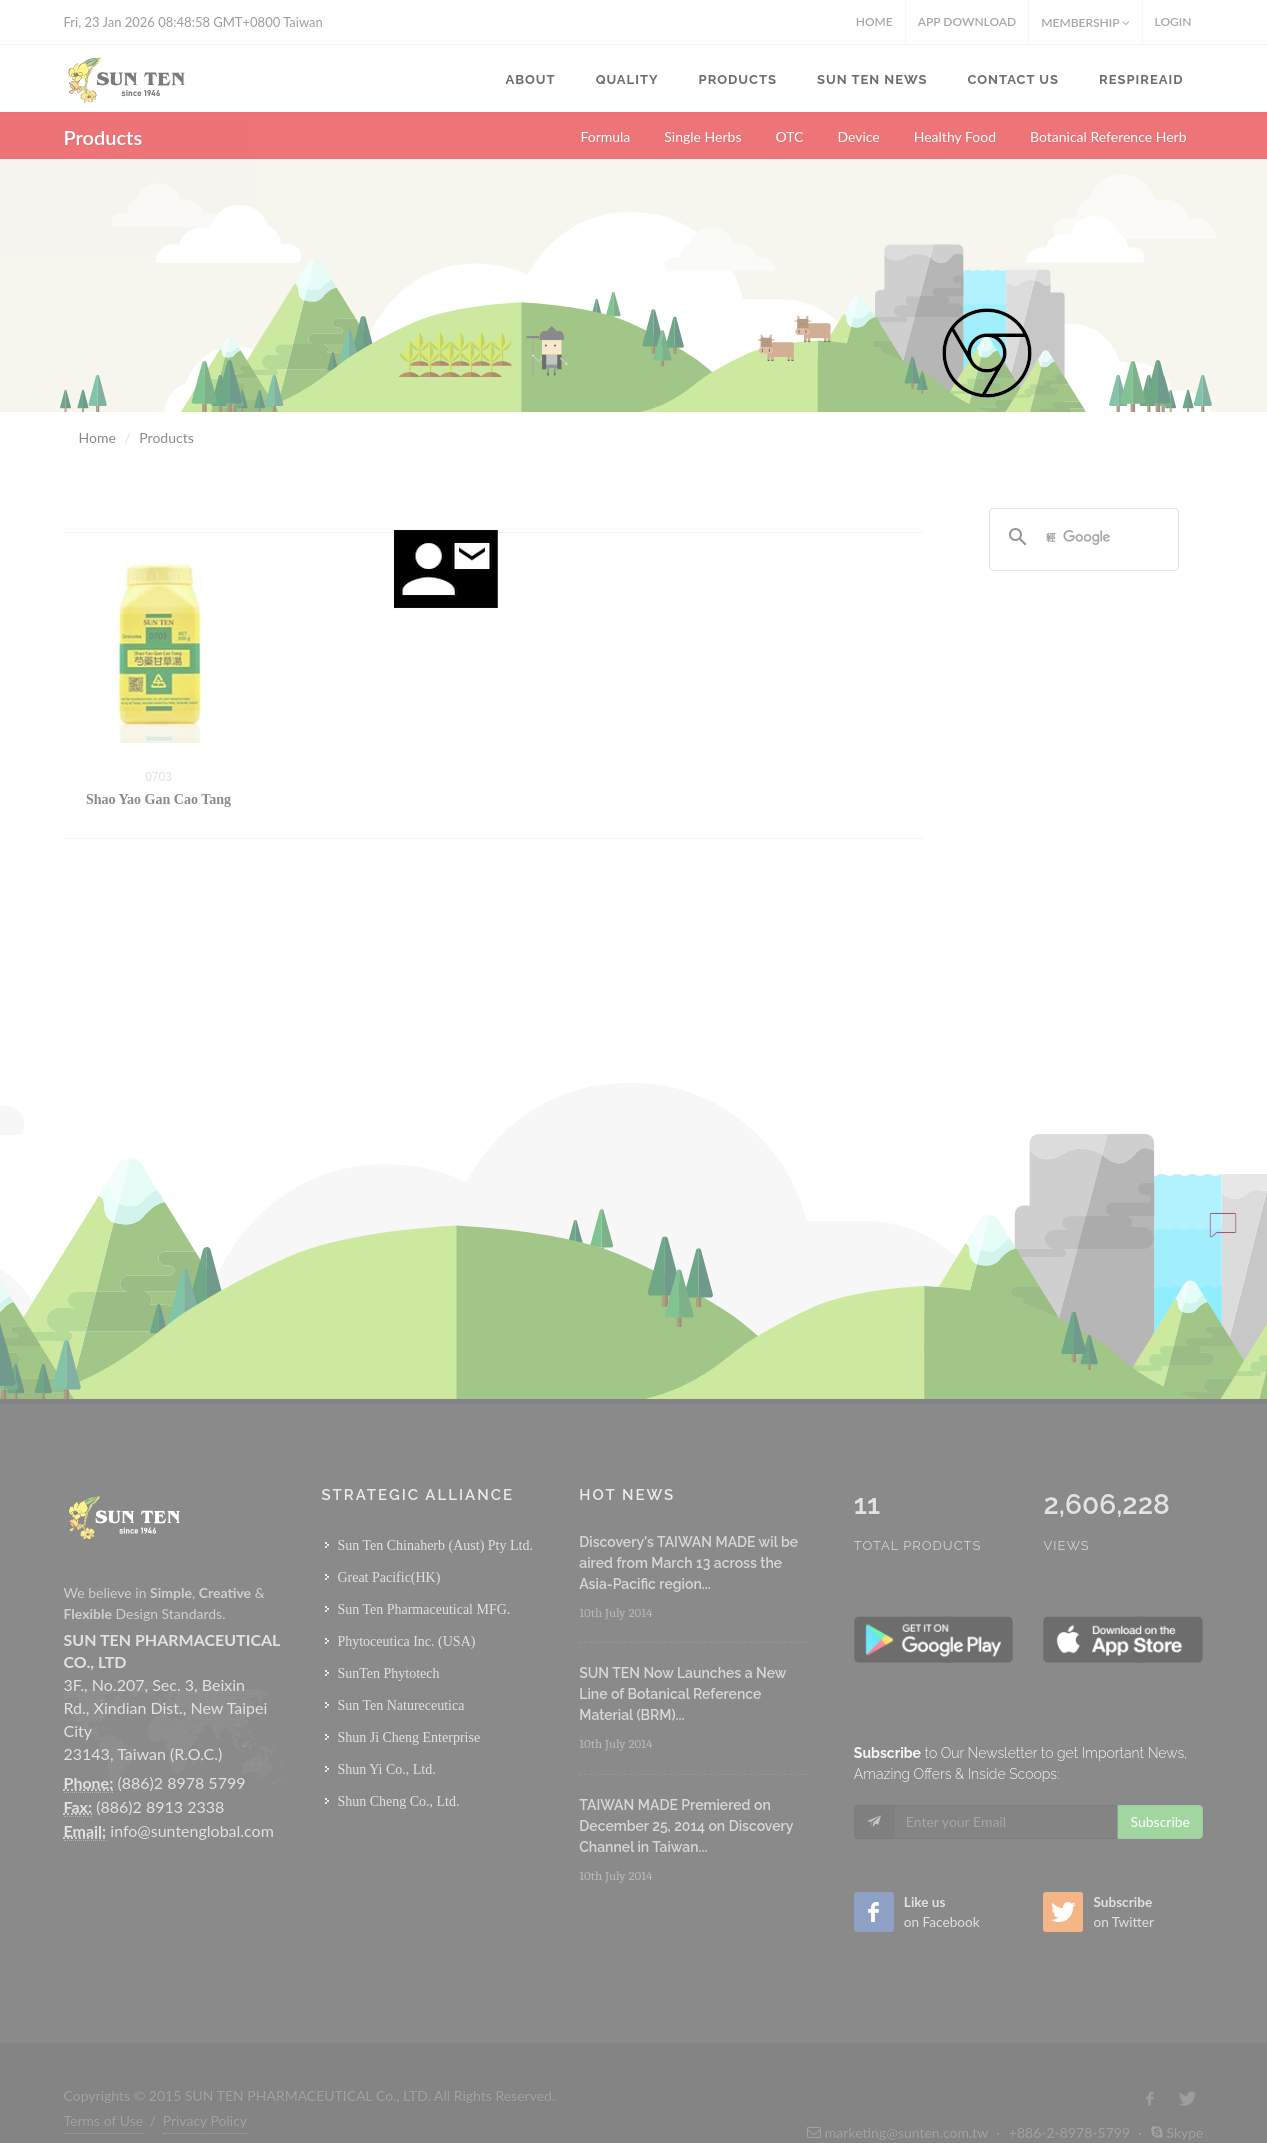 The width and height of the screenshot is (1267, 2143). I want to click on access contact information via email, so click(446, 569).